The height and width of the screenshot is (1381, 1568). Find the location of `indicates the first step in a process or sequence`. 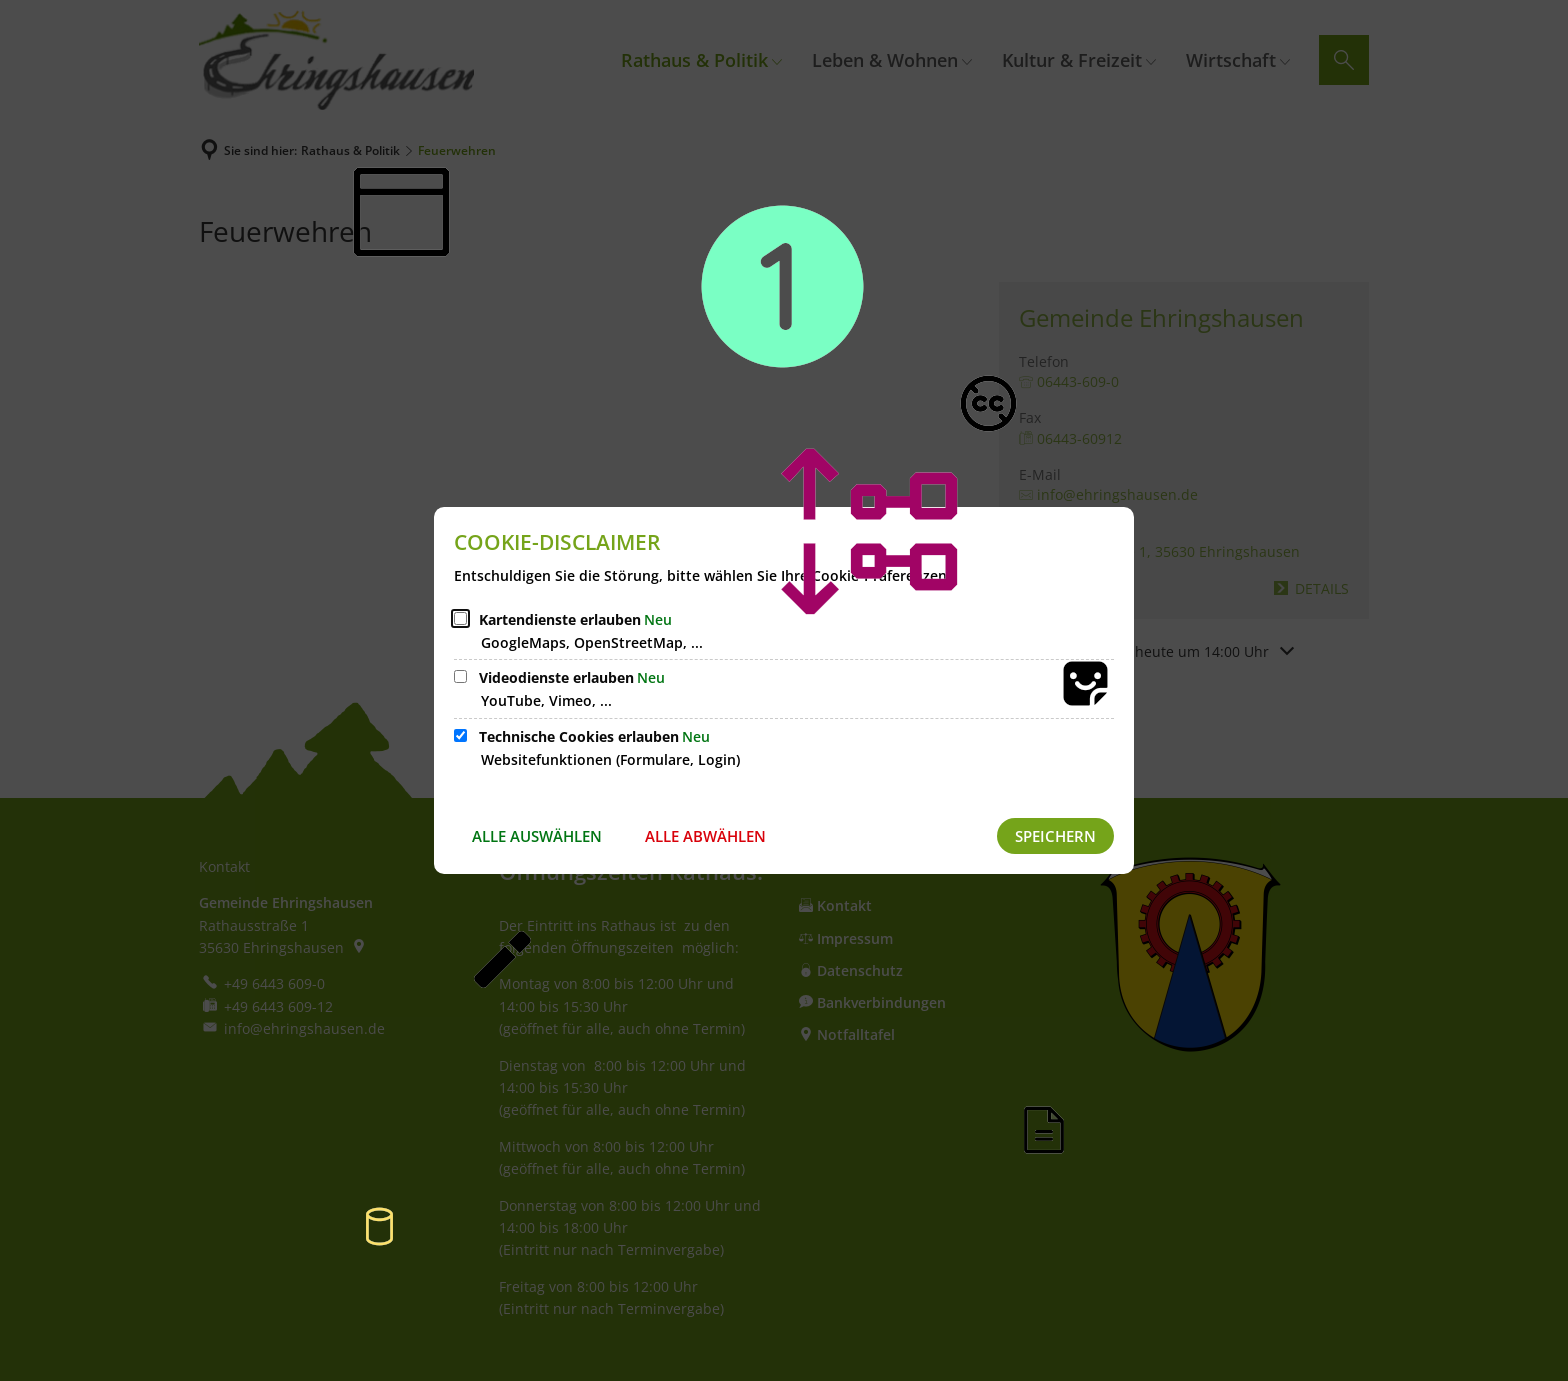

indicates the first step in a process or sequence is located at coordinates (782, 286).